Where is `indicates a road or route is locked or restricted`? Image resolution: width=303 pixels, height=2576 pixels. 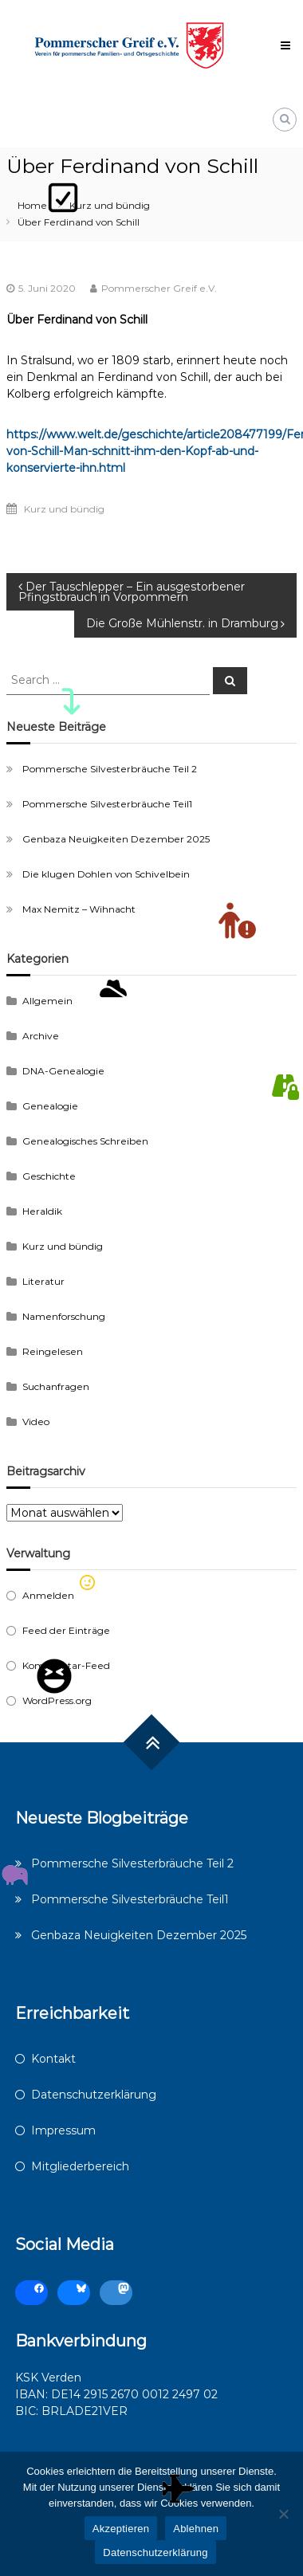
indicates a road or route is locked or restricted is located at coordinates (285, 1086).